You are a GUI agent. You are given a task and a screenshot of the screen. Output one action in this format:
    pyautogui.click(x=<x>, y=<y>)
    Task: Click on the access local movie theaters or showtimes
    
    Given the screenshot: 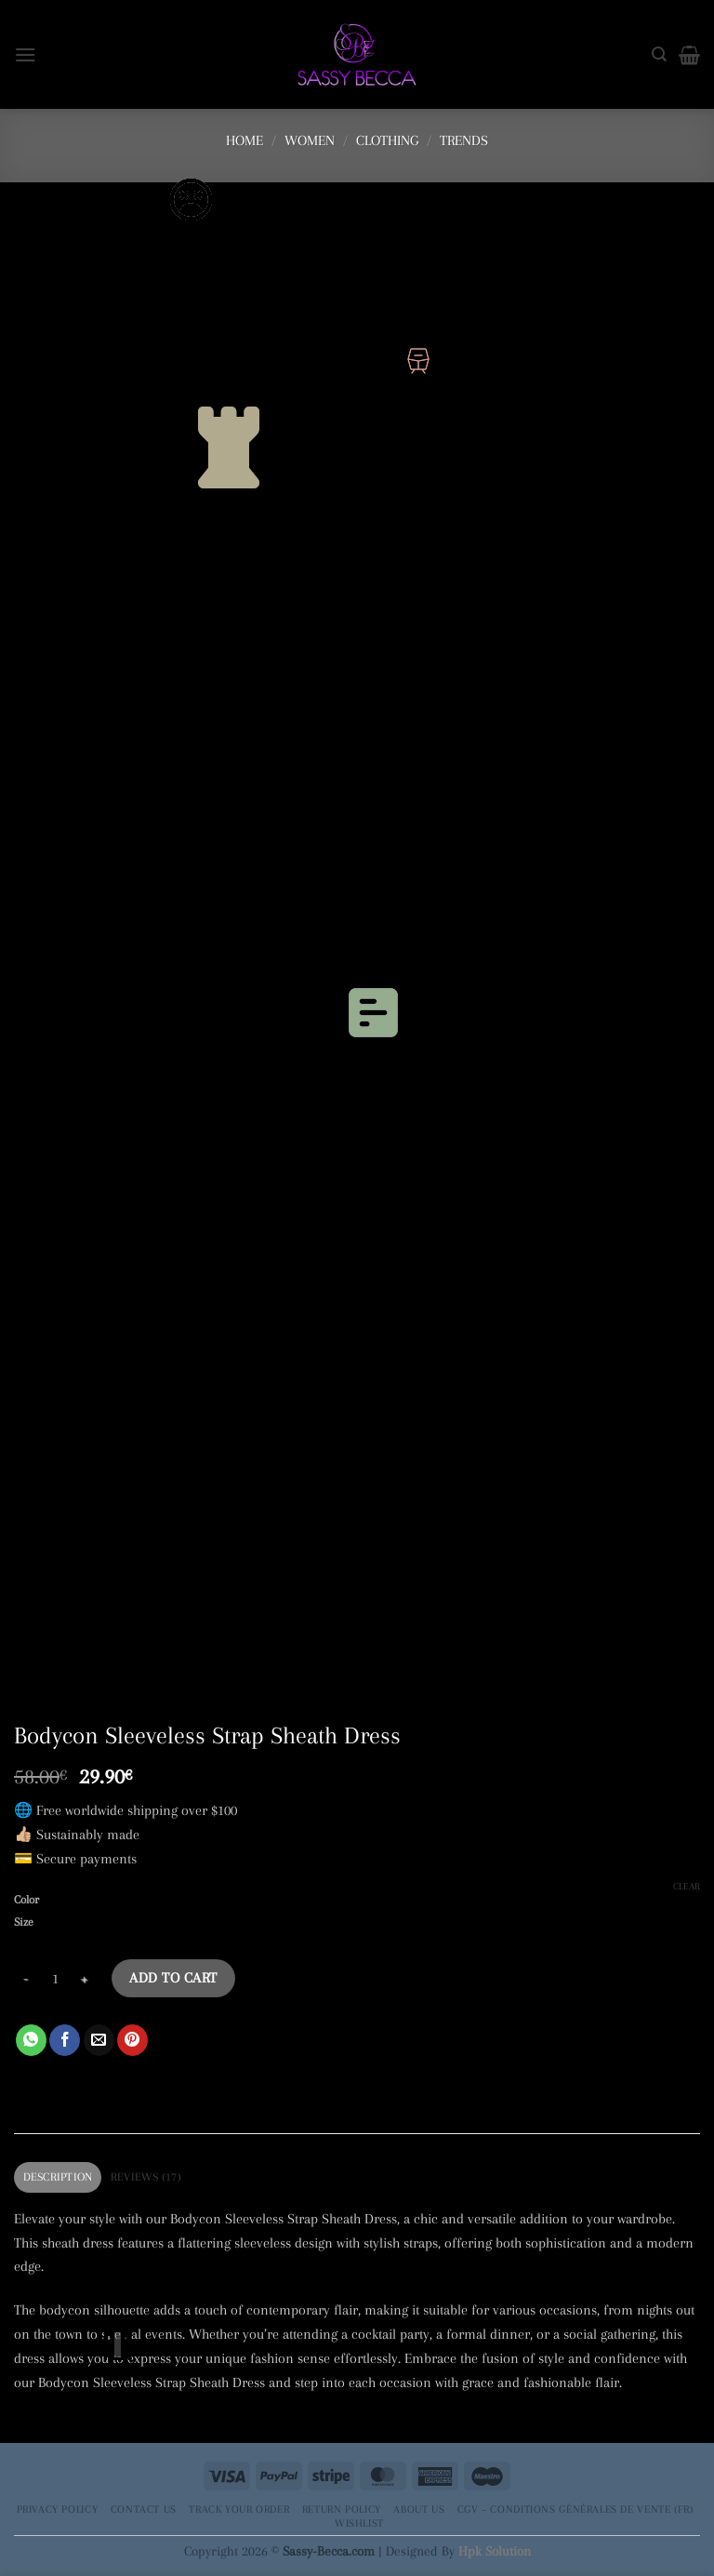 What is the action you would take?
    pyautogui.click(x=117, y=2344)
    